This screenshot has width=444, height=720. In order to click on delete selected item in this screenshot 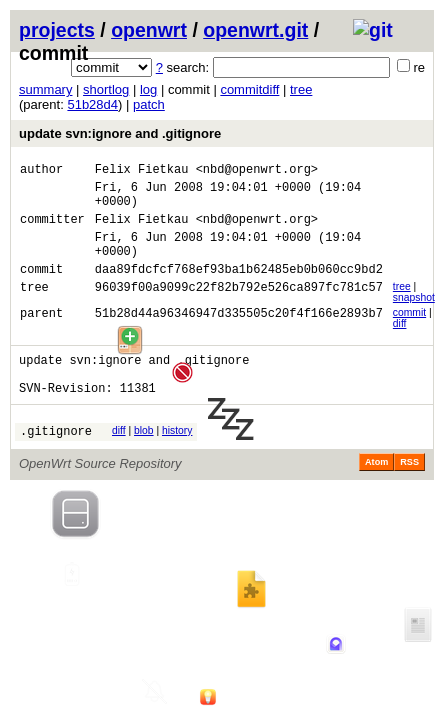, I will do `click(182, 372)`.